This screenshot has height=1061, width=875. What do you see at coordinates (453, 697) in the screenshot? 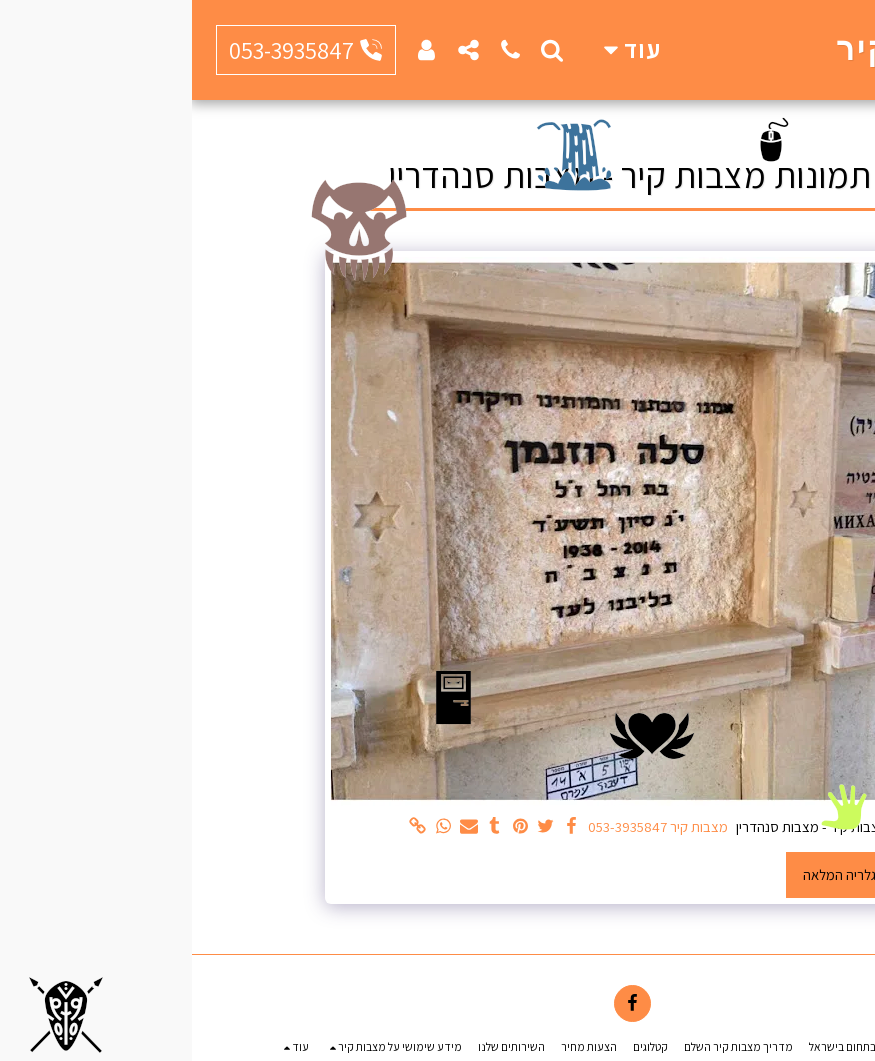
I see `monitor door or entry point activity` at bounding box center [453, 697].